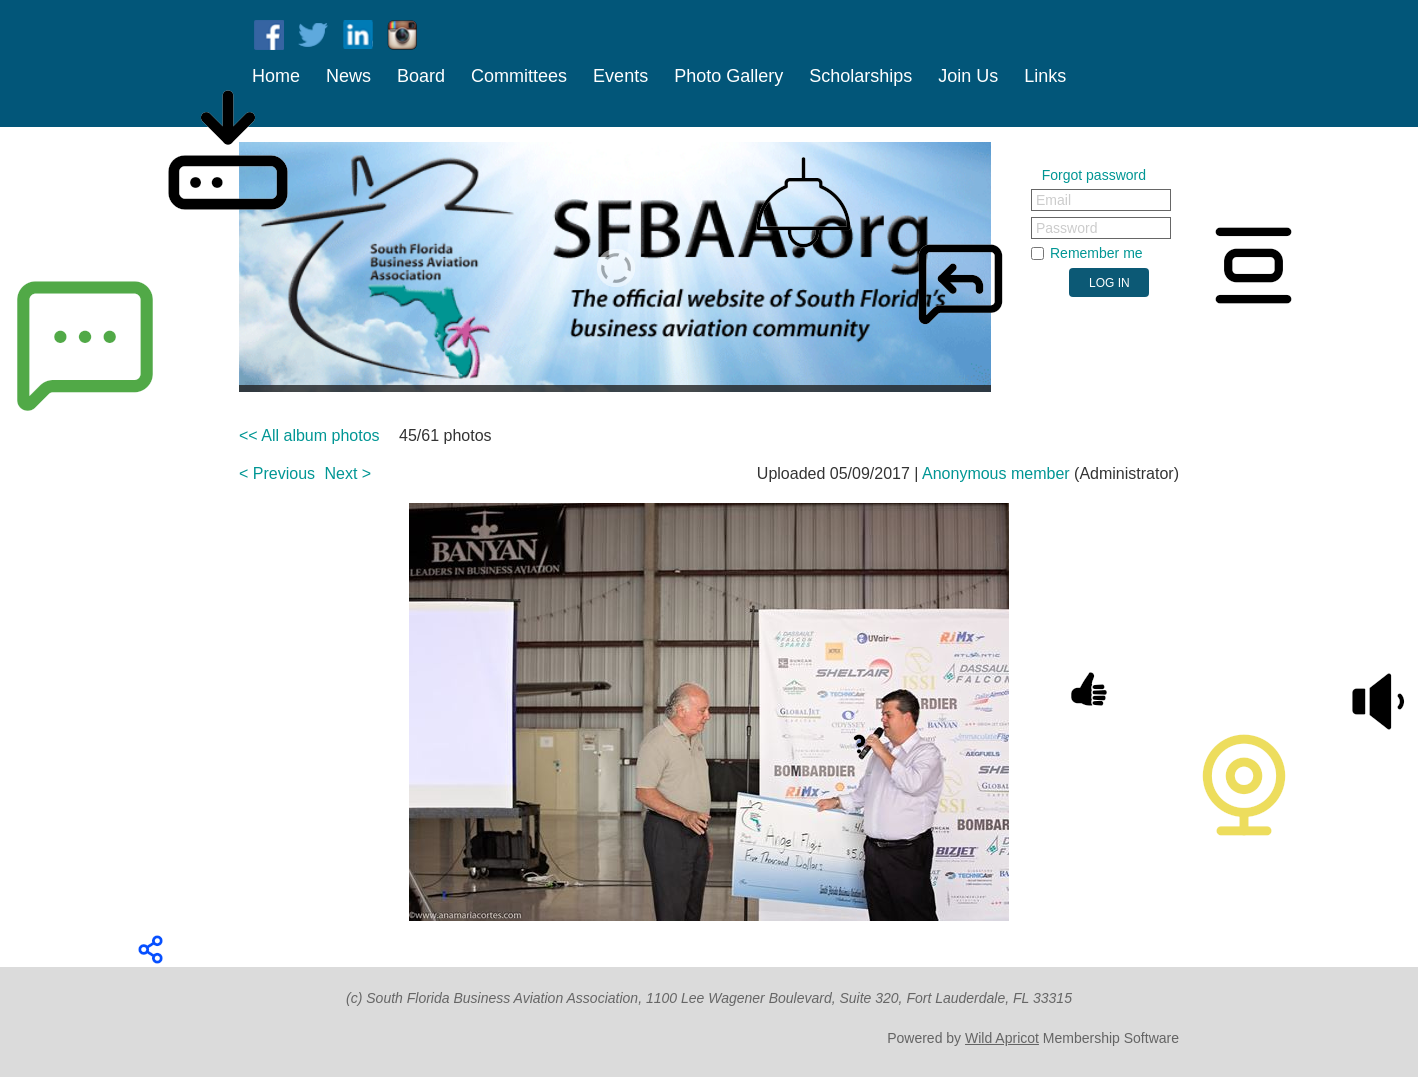  Describe the element at coordinates (151, 949) in the screenshot. I see `share content to social networks` at that location.